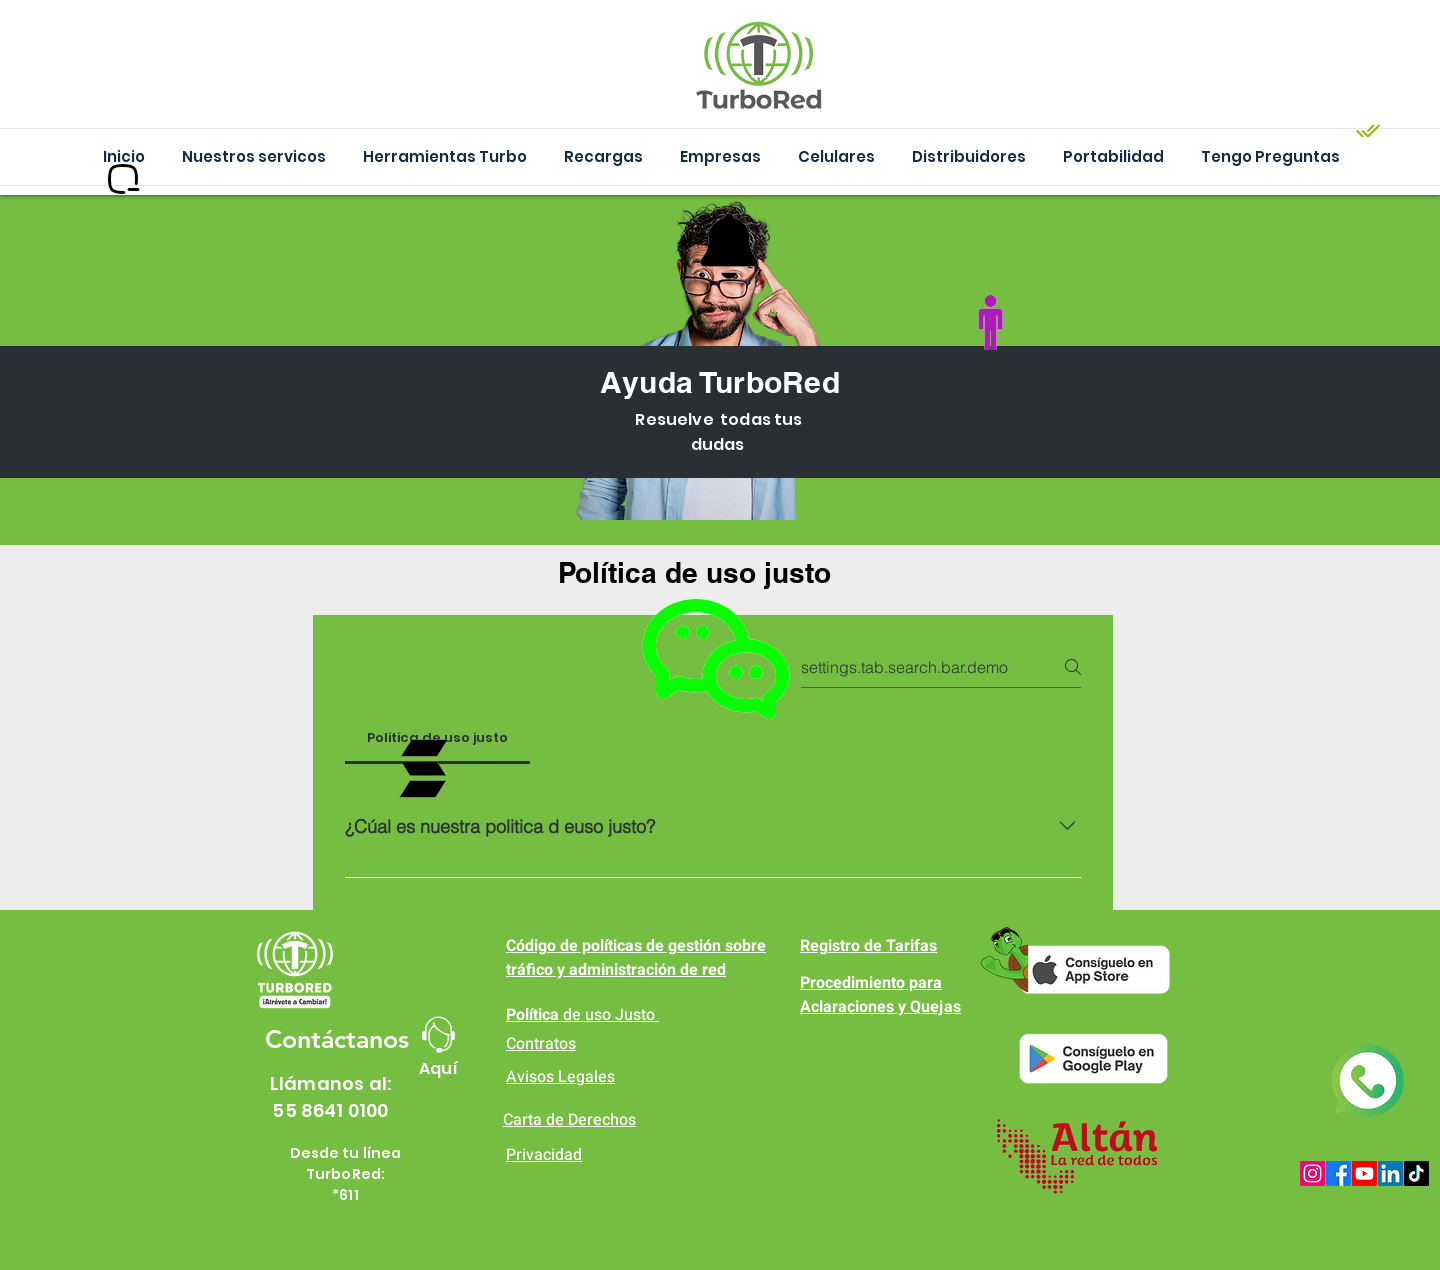 The width and height of the screenshot is (1440, 1270). What do you see at coordinates (729, 246) in the screenshot?
I see `view notifications` at bounding box center [729, 246].